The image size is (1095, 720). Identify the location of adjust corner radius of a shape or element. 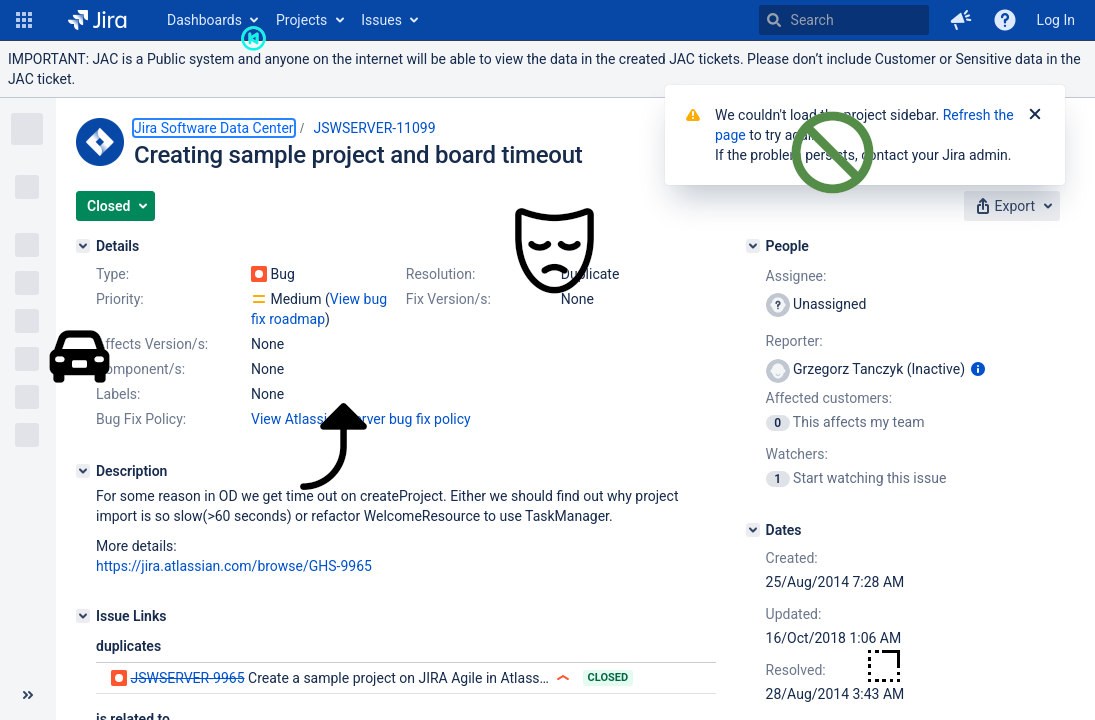
(884, 666).